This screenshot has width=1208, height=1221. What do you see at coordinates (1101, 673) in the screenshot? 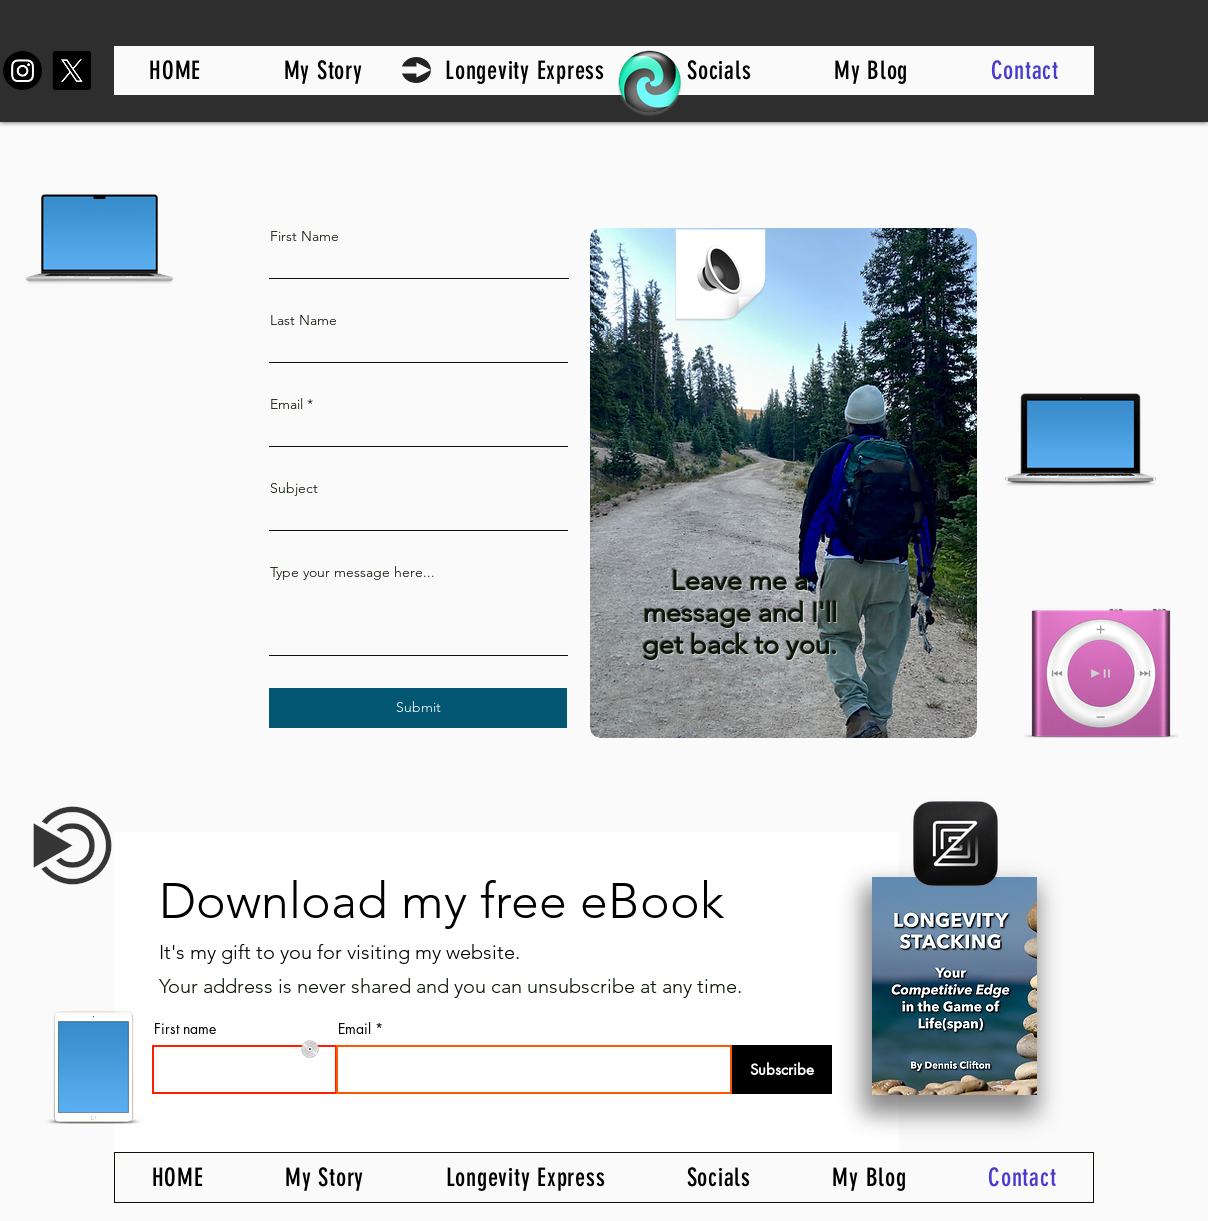
I see `iPod shuffle device connected` at bounding box center [1101, 673].